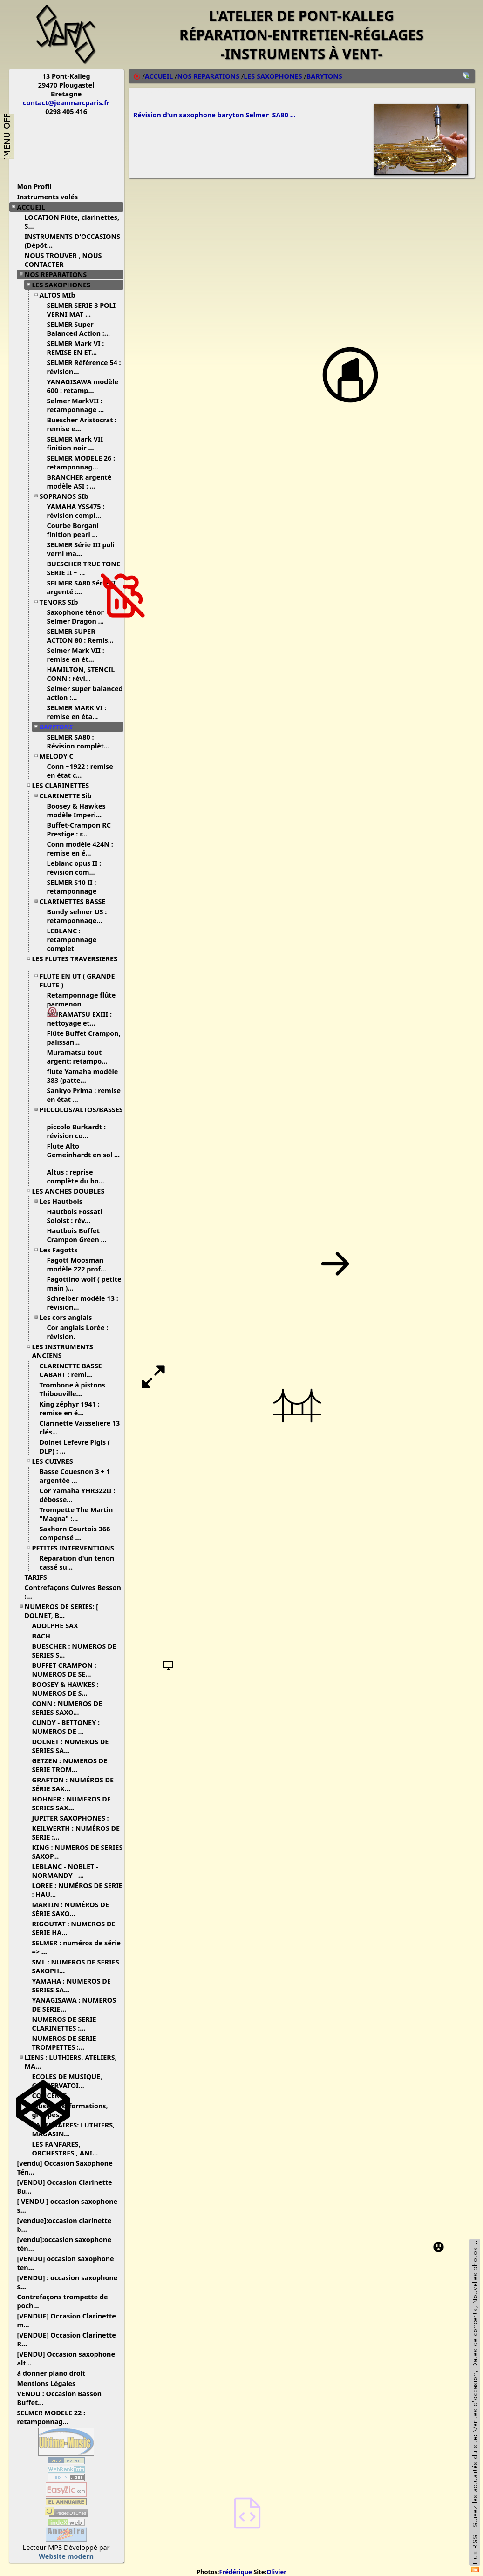 This screenshot has height=2576, width=483. Describe the element at coordinates (122, 595) in the screenshot. I see `indicates alcohol-free option or venue` at that location.